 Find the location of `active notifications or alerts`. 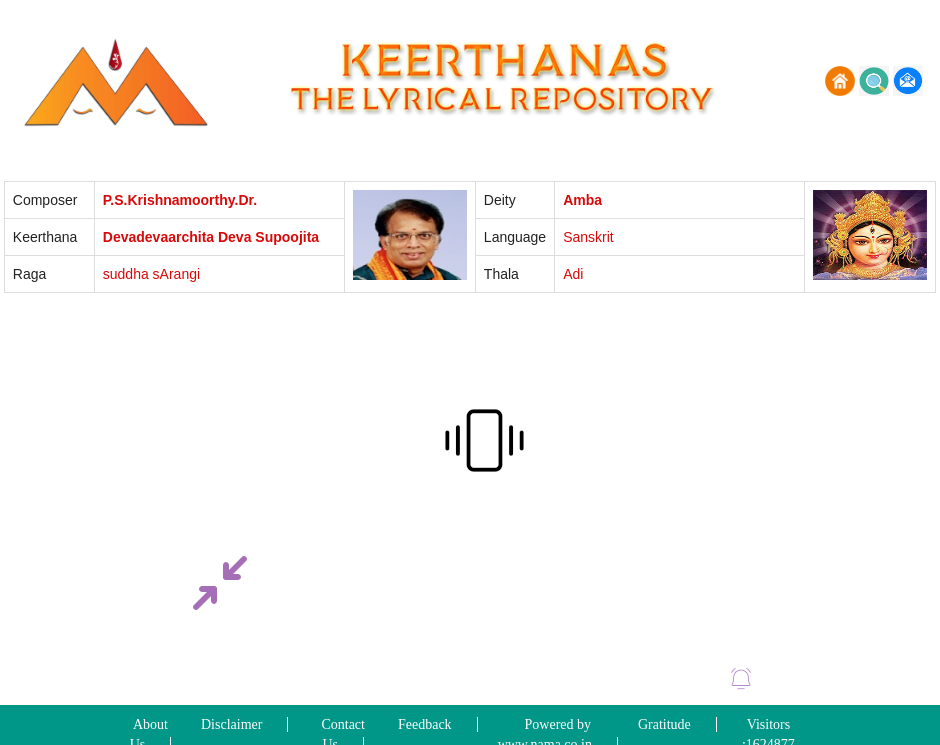

active notifications or alerts is located at coordinates (741, 679).